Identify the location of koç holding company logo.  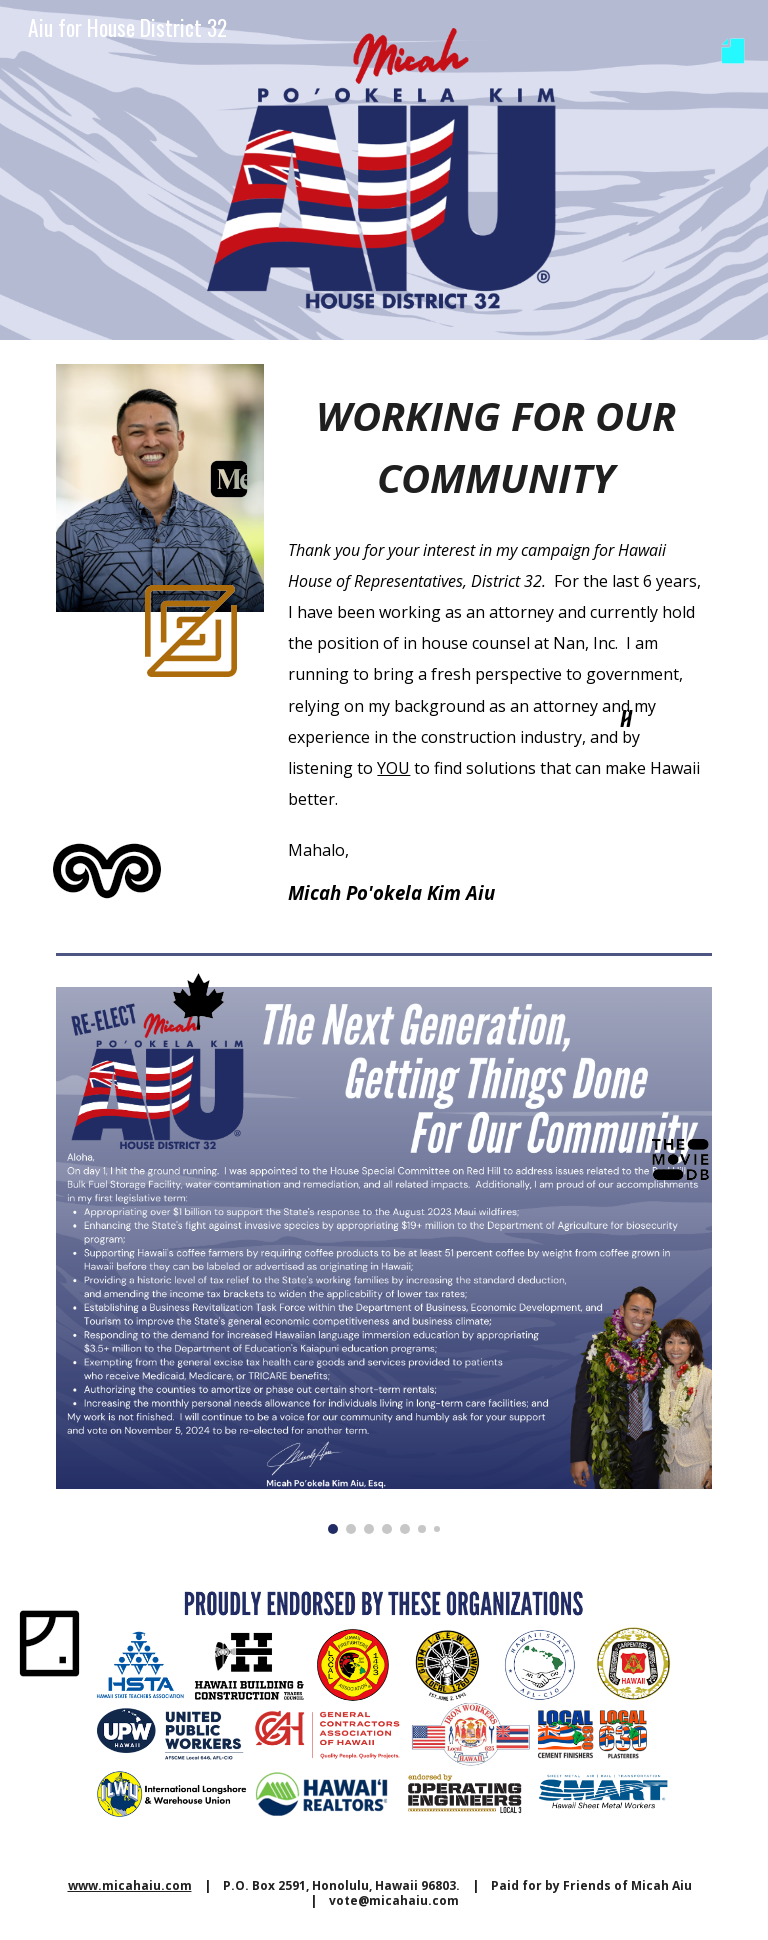
(107, 871).